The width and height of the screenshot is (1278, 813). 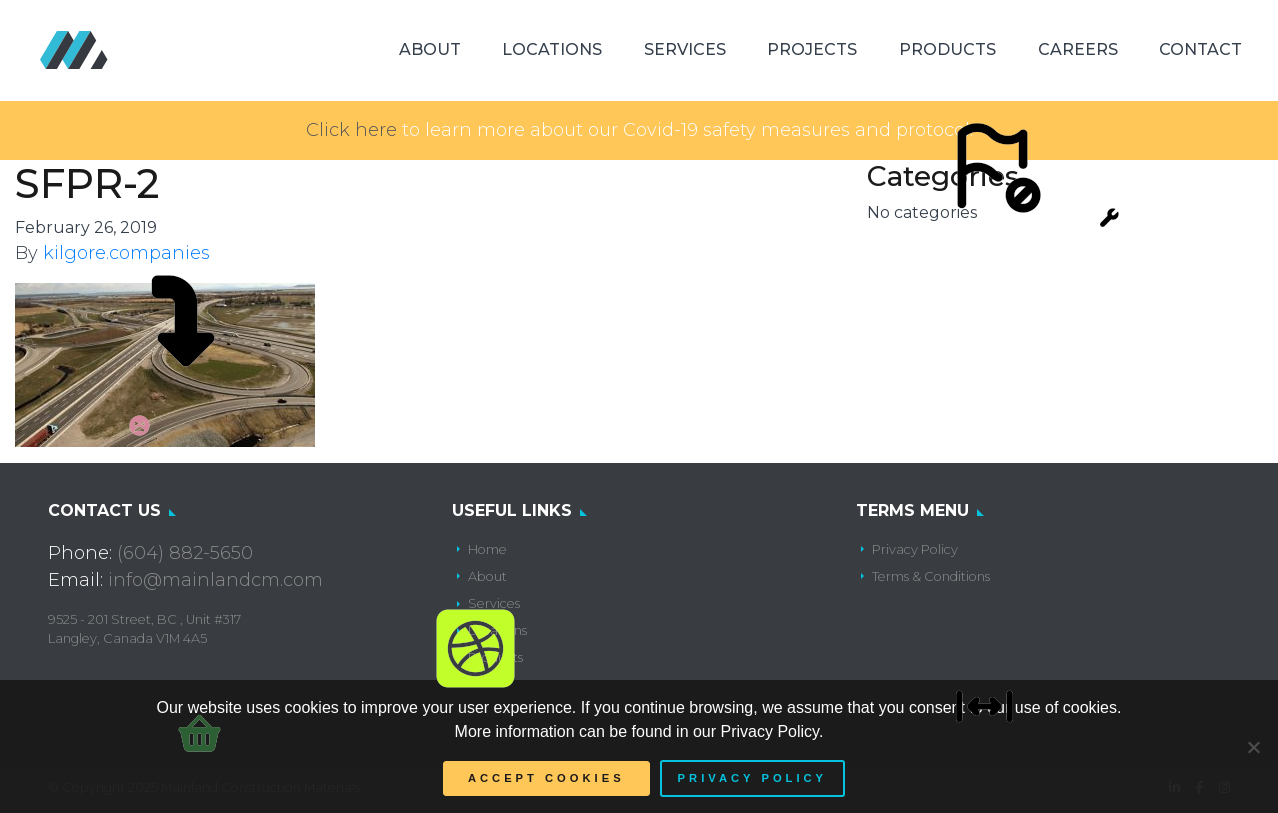 I want to click on view your shopping basket, so click(x=199, y=734).